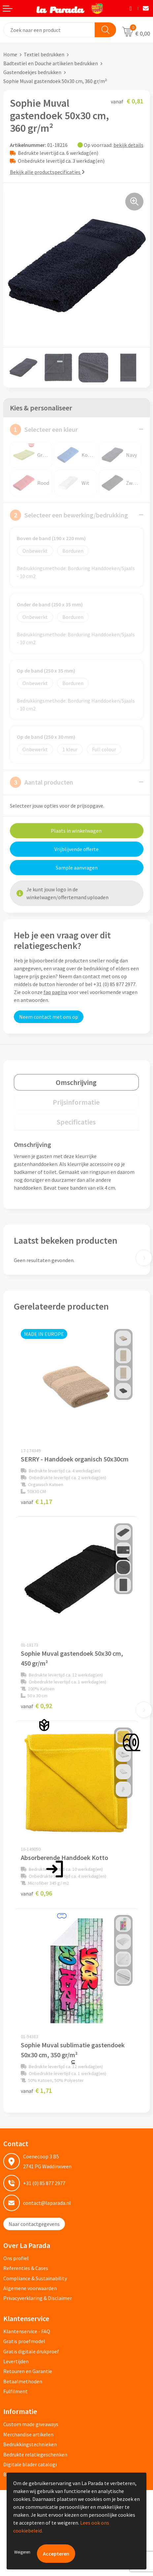 The width and height of the screenshot is (153, 2576). I want to click on indicates a subset relationship in mathematical notation, so click(73, 2062).